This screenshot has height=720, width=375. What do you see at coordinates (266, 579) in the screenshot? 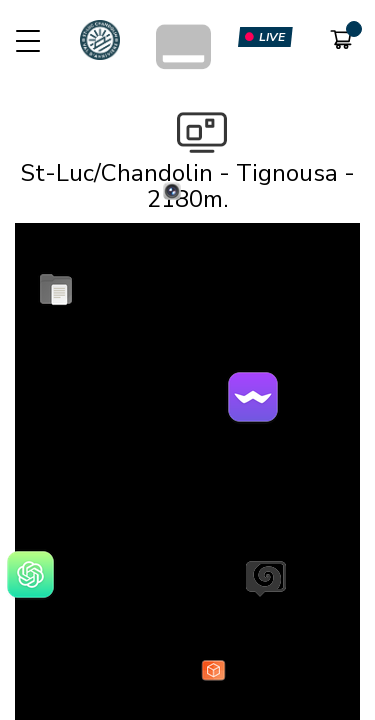
I see `open fractal messaging app` at bounding box center [266, 579].